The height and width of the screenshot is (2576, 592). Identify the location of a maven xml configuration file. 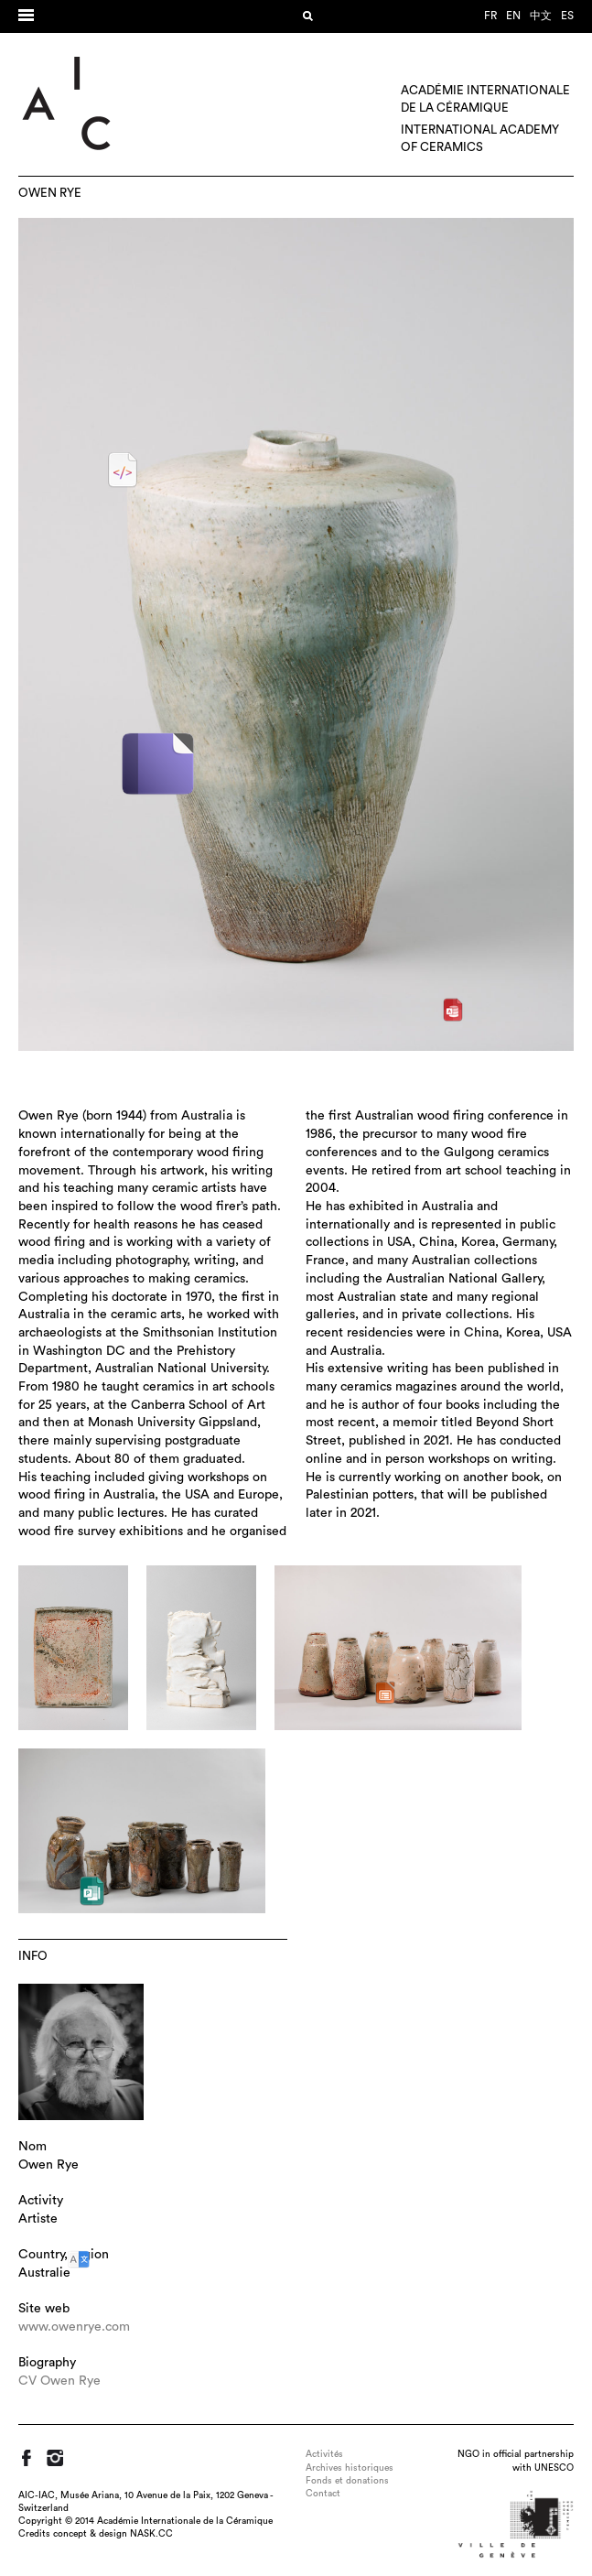
(123, 470).